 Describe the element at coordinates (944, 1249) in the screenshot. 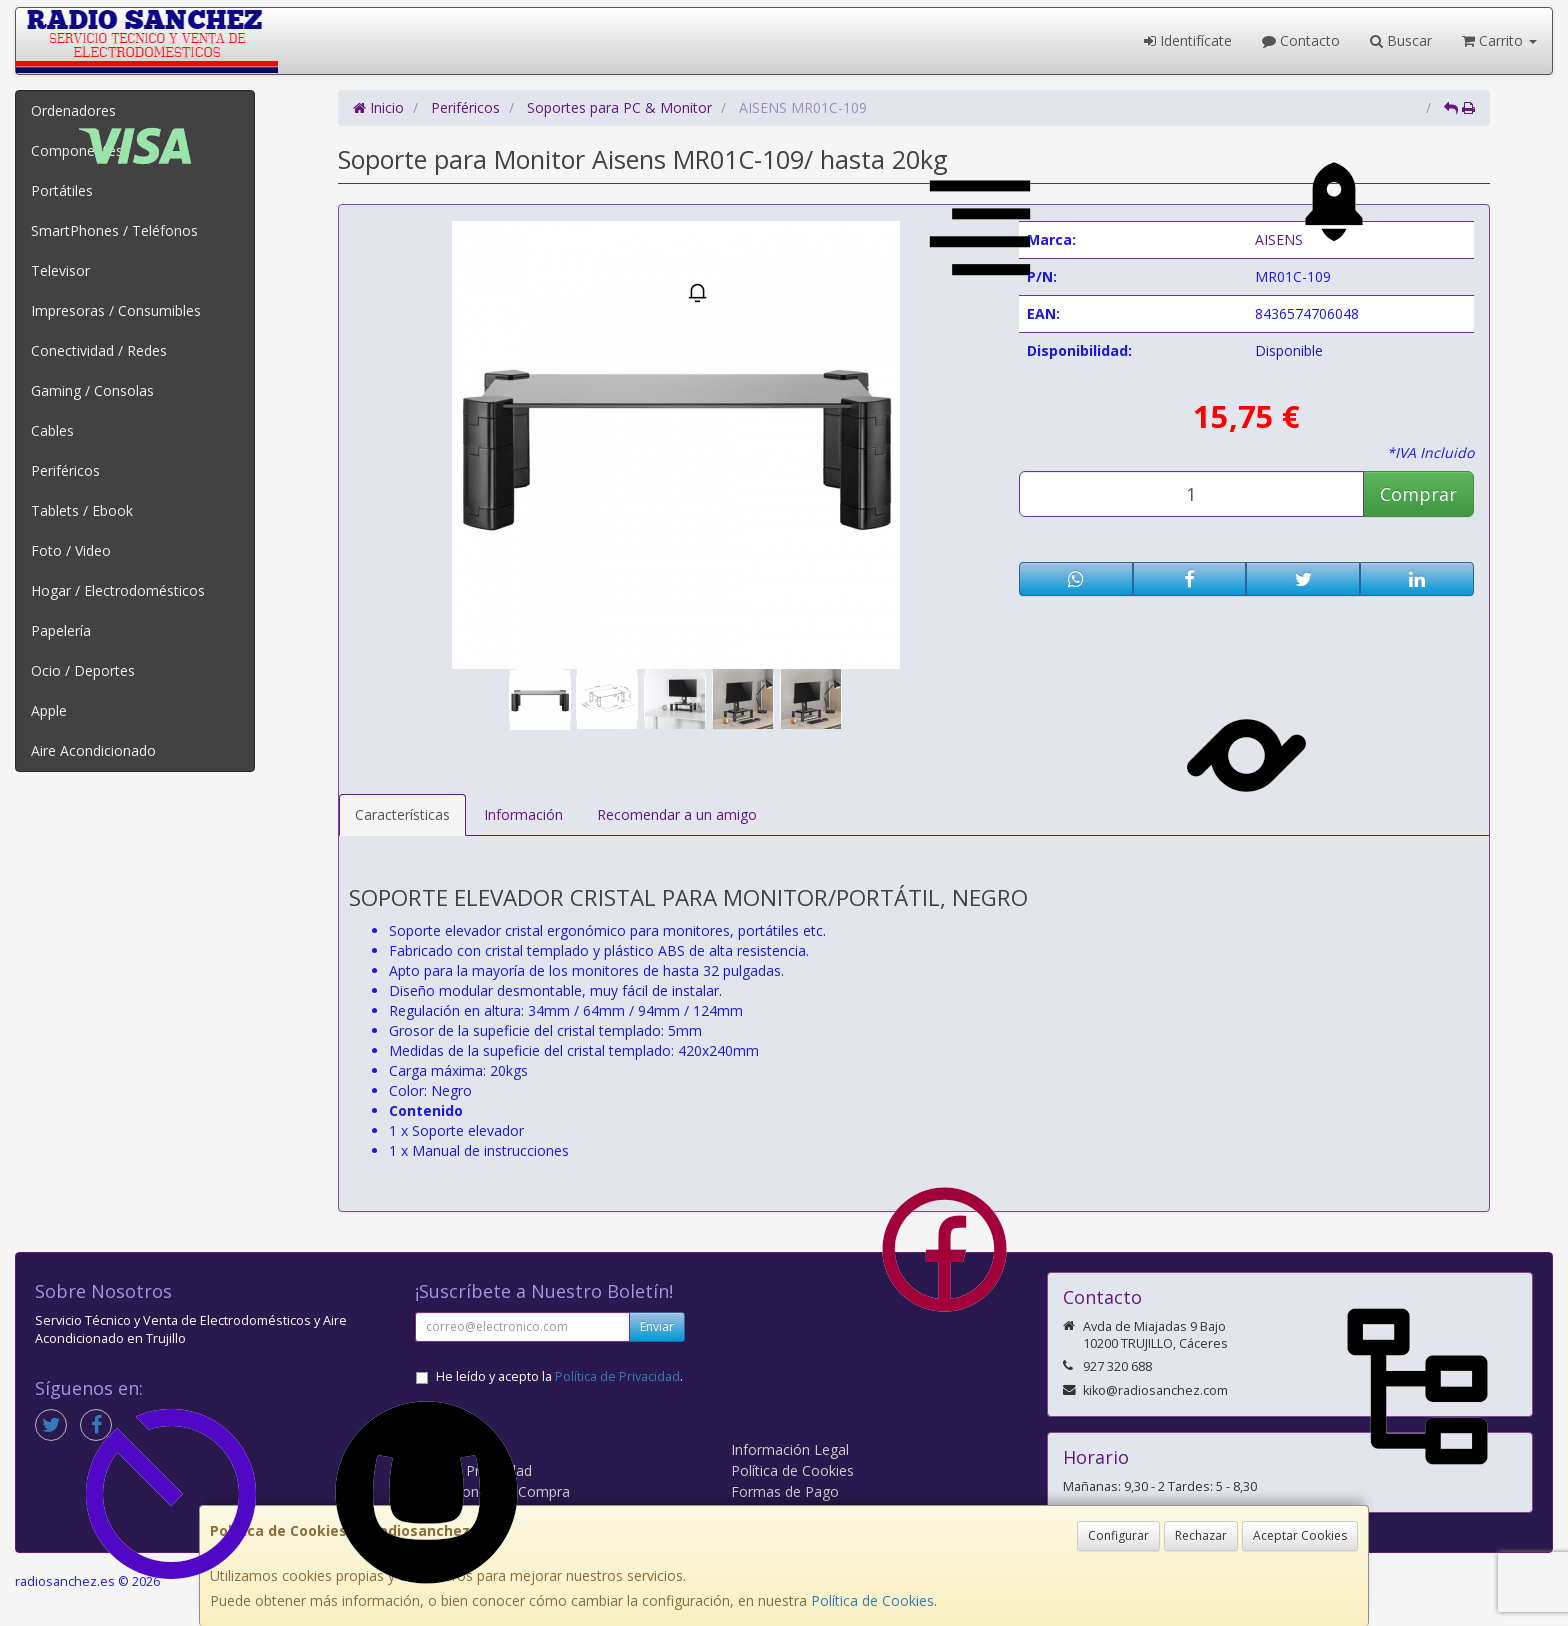

I see `connect with Facebook` at that location.